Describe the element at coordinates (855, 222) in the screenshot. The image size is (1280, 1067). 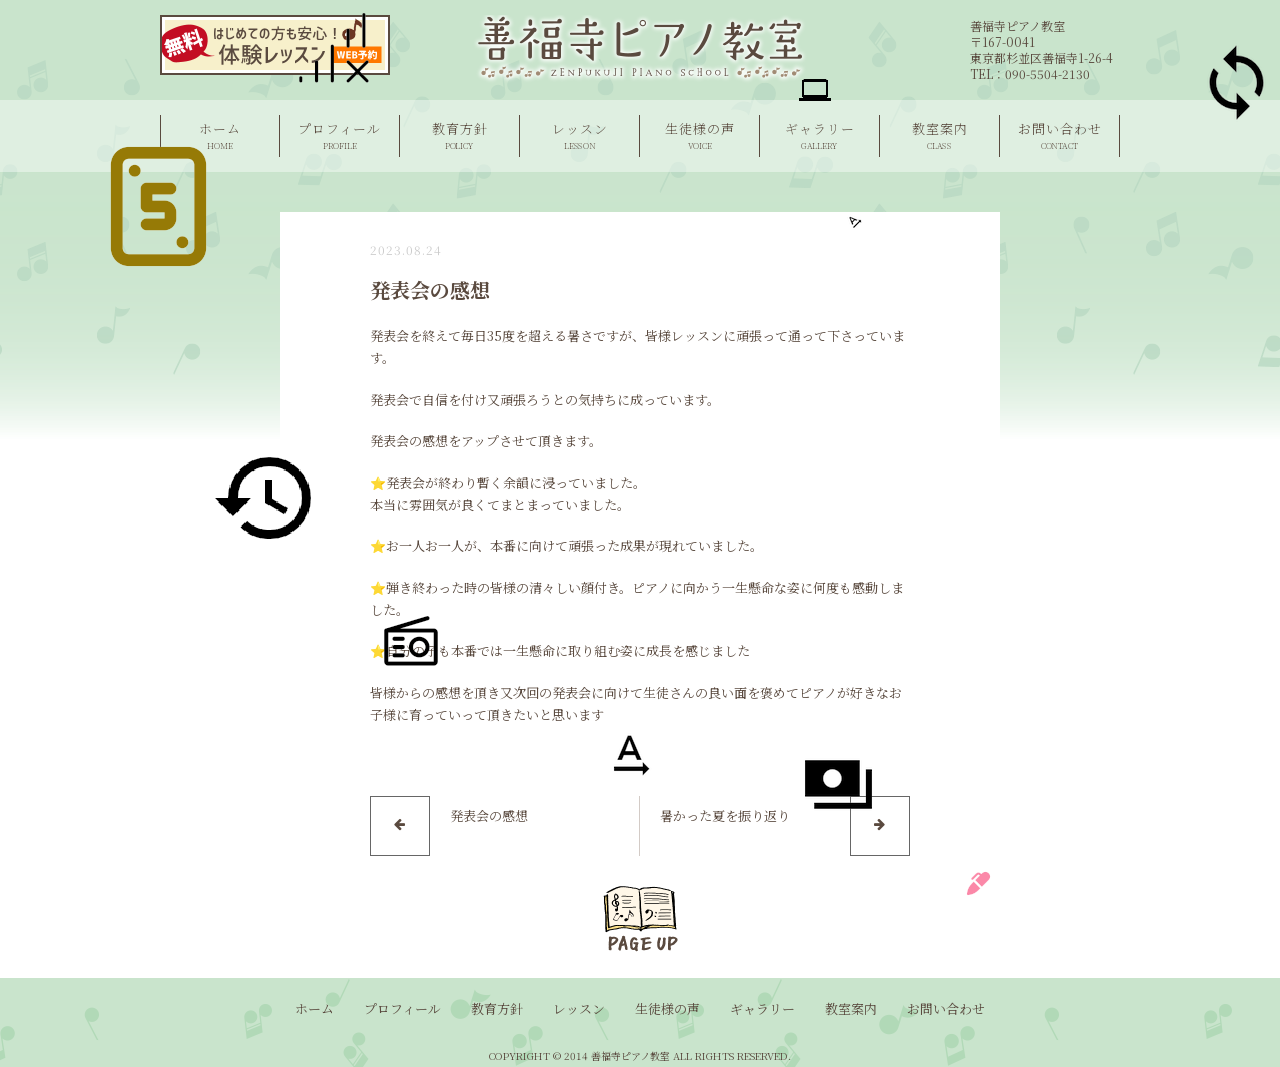
I see `rotate text at an upward angle` at that location.